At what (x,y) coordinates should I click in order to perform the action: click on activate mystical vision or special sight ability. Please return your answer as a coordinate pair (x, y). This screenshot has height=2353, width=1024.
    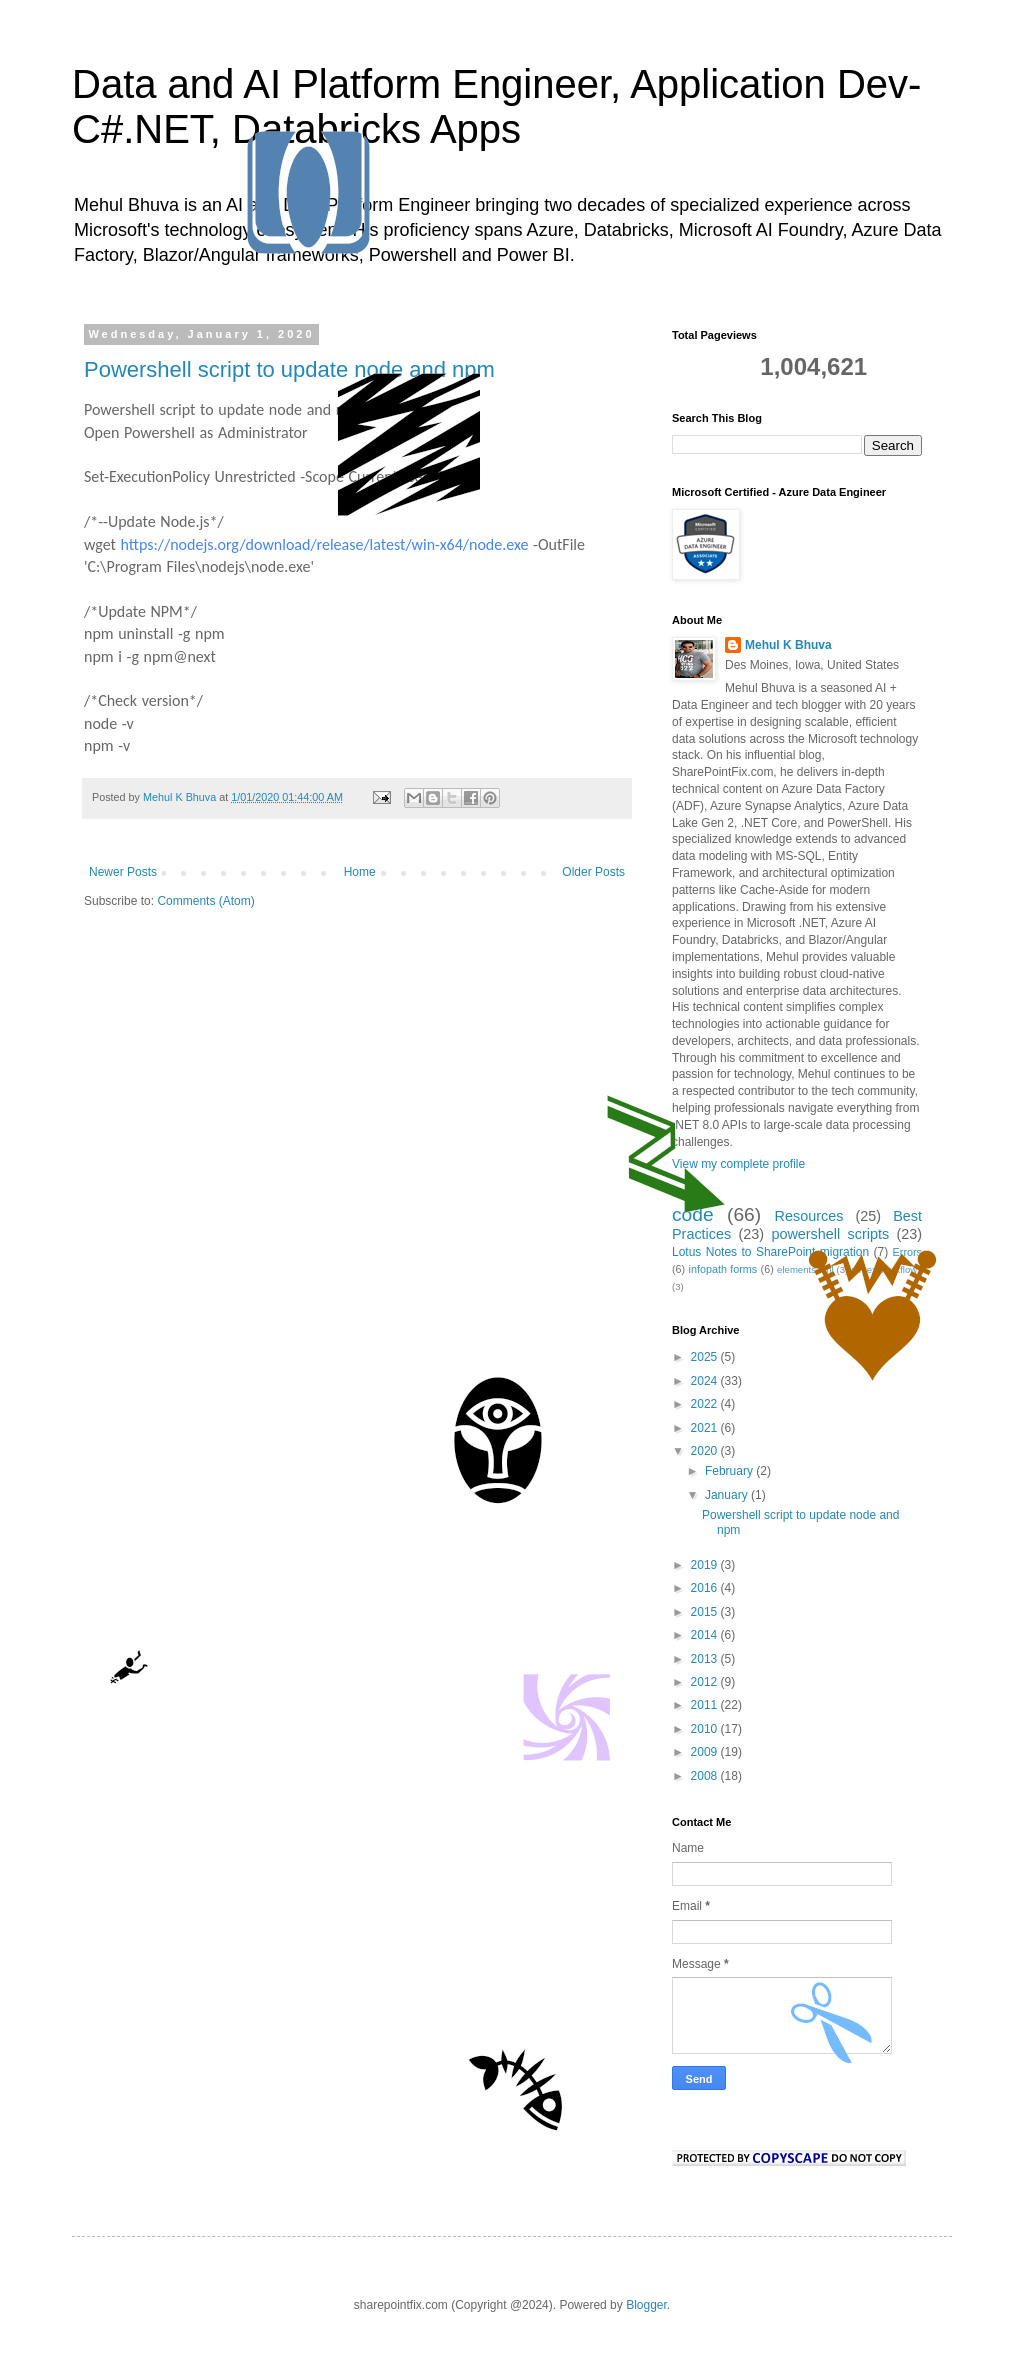
    Looking at the image, I should click on (499, 1440).